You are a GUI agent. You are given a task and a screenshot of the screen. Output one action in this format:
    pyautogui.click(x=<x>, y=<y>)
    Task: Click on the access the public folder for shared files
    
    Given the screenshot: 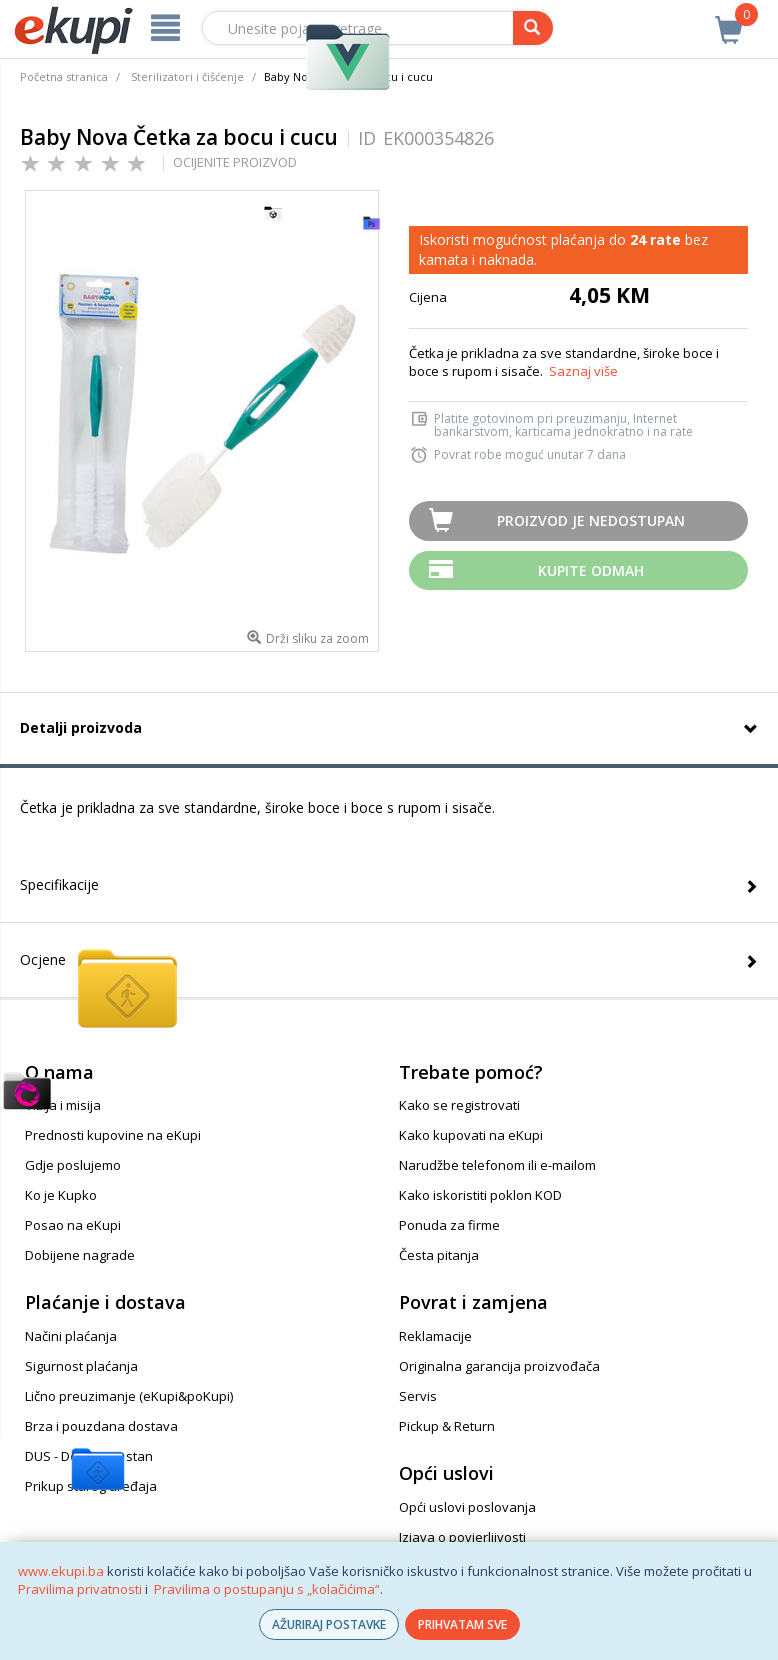 What is the action you would take?
    pyautogui.click(x=127, y=988)
    